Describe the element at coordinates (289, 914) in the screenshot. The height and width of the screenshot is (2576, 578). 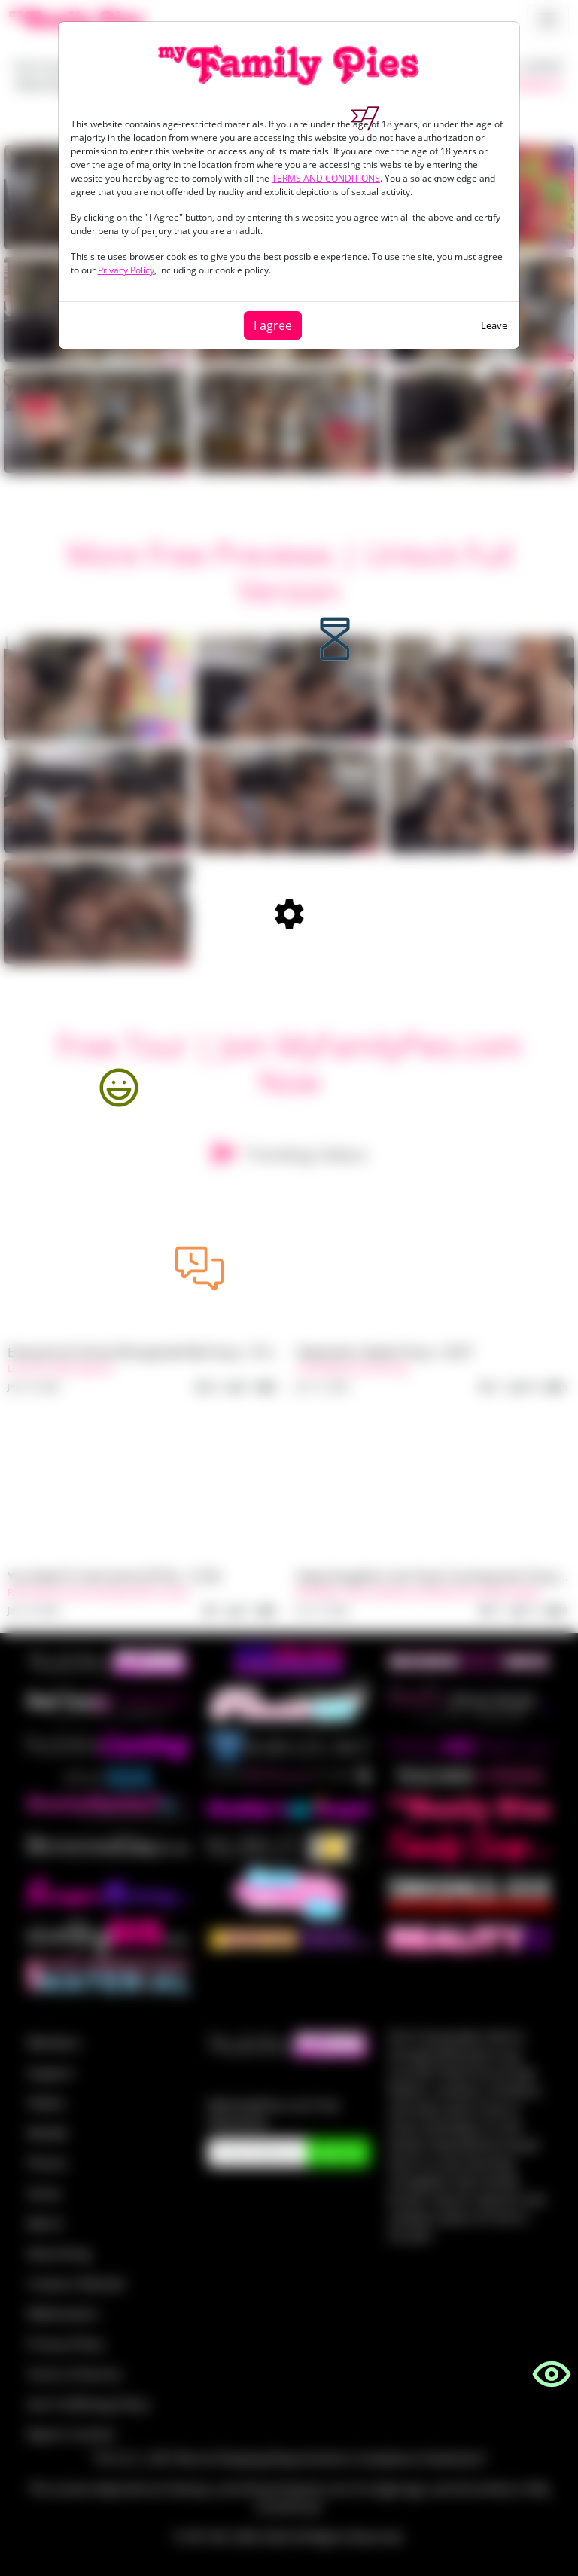
I see `access app or system settings` at that location.